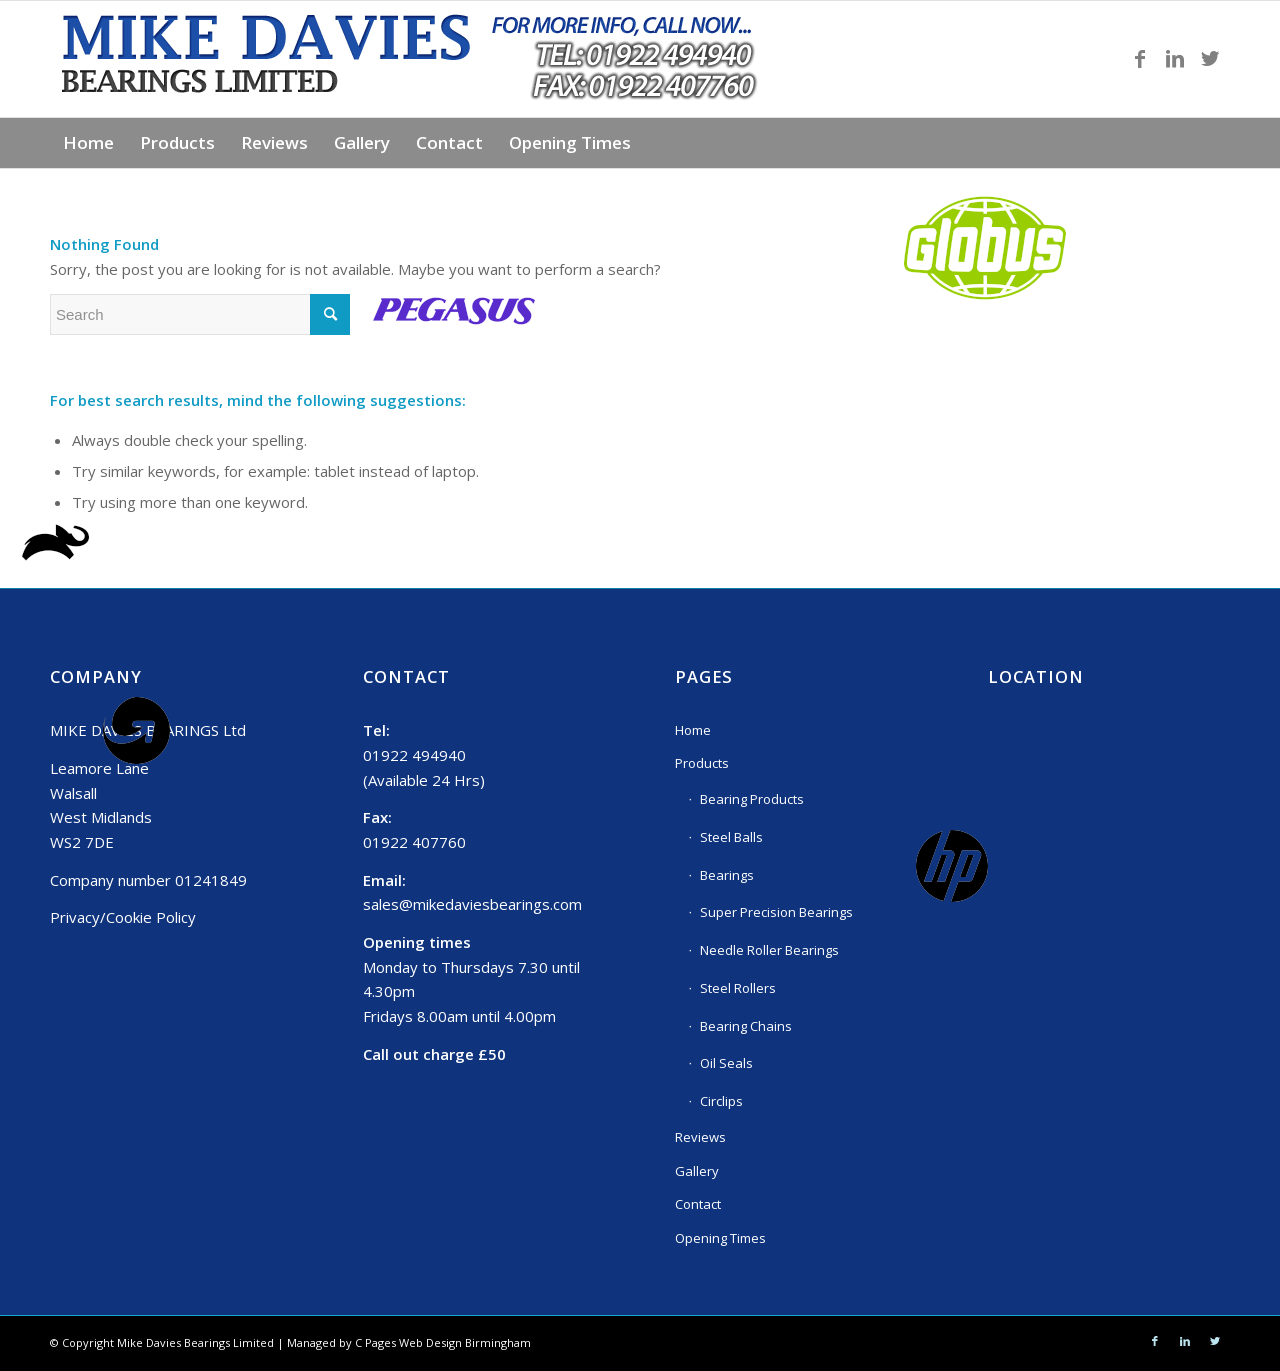 The image size is (1280, 1371). I want to click on globus brand logo, so click(985, 248).